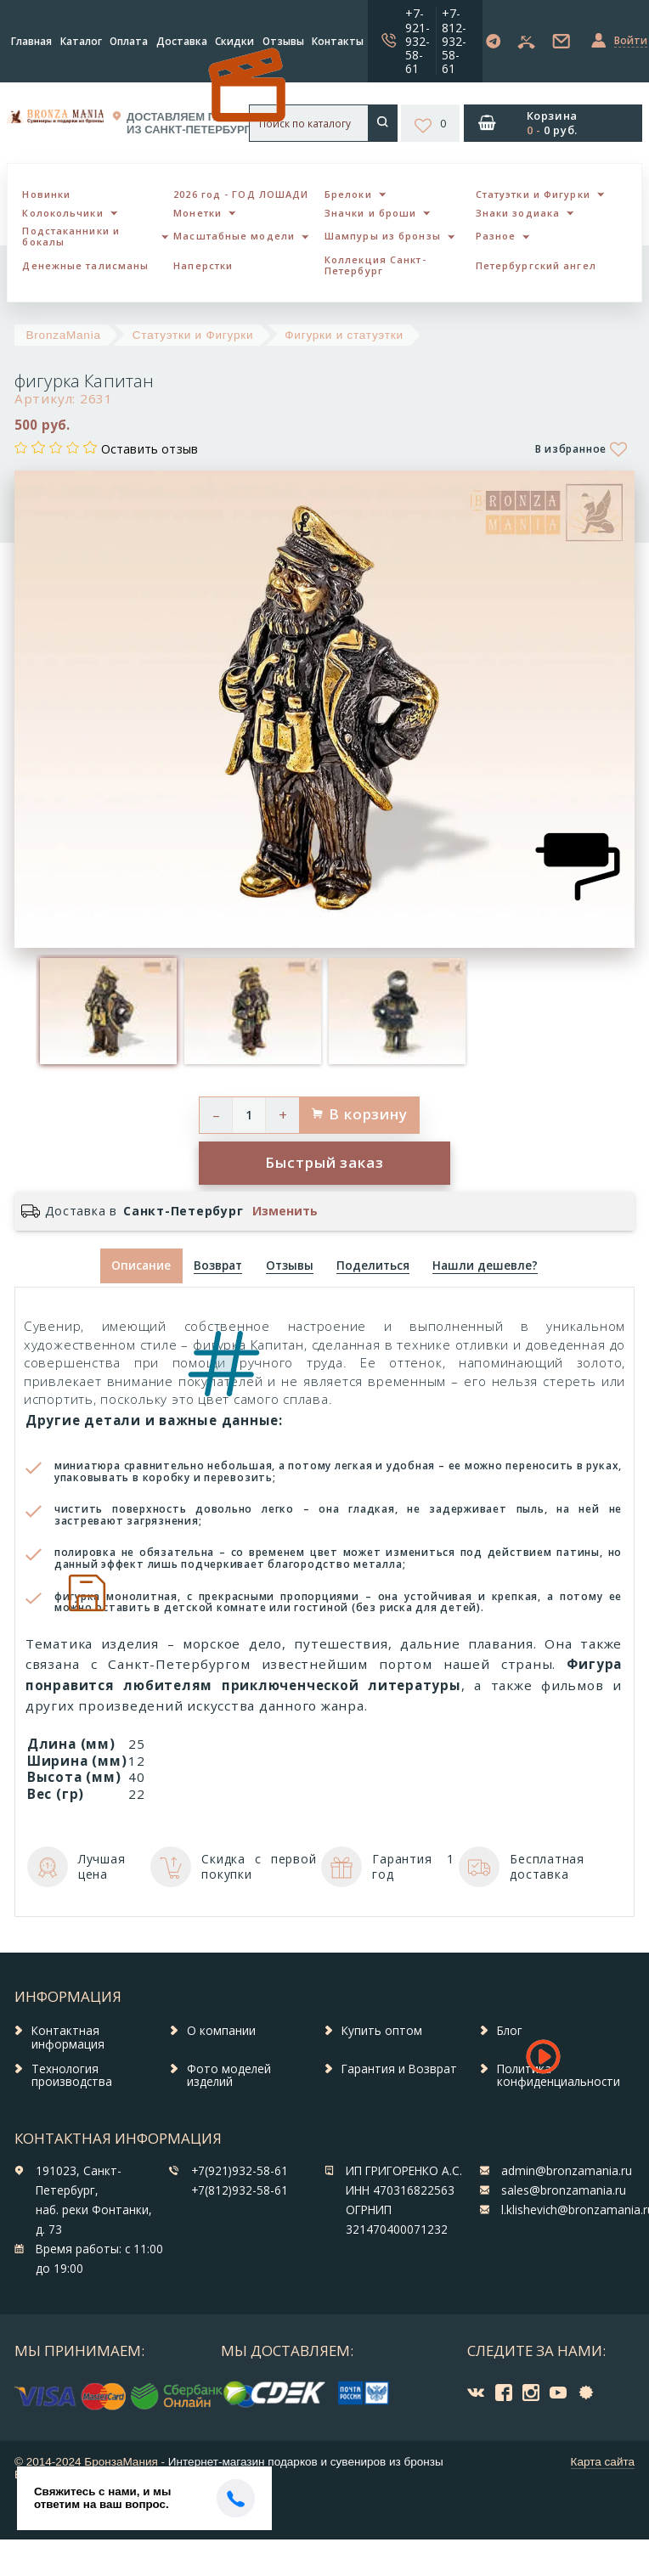 This screenshot has height=2576, width=649. What do you see at coordinates (543, 2056) in the screenshot?
I see `play media or video content` at bounding box center [543, 2056].